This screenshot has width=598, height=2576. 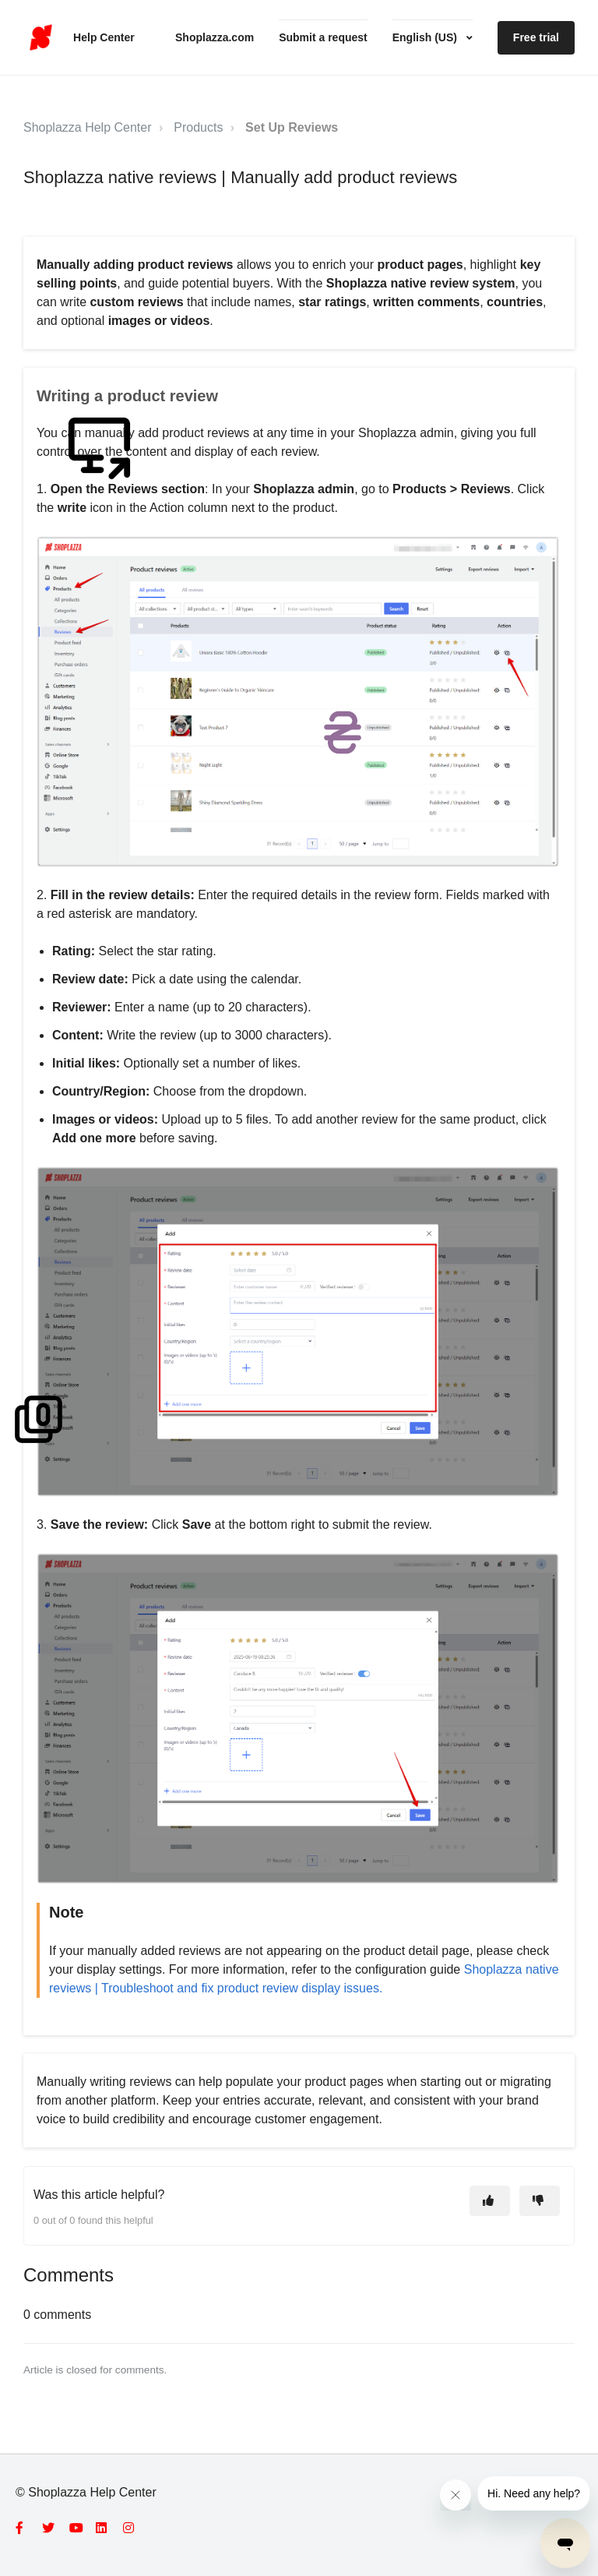 What do you see at coordinates (343, 732) in the screenshot?
I see `indicates Ukrainian hryvnia currency` at bounding box center [343, 732].